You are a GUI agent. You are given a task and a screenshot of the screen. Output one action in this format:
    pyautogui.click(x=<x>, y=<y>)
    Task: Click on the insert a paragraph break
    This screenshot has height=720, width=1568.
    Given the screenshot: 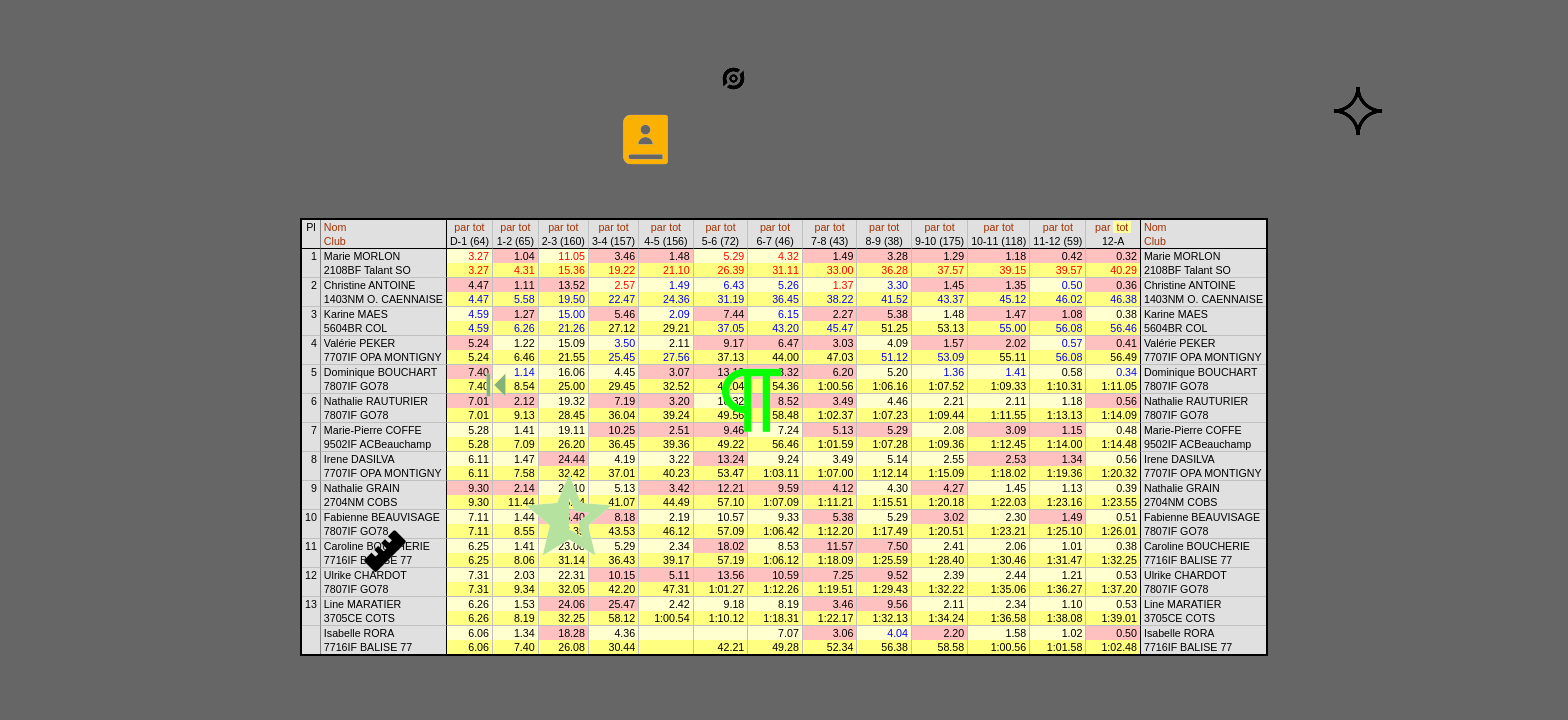 What is the action you would take?
    pyautogui.click(x=751, y=398)
    